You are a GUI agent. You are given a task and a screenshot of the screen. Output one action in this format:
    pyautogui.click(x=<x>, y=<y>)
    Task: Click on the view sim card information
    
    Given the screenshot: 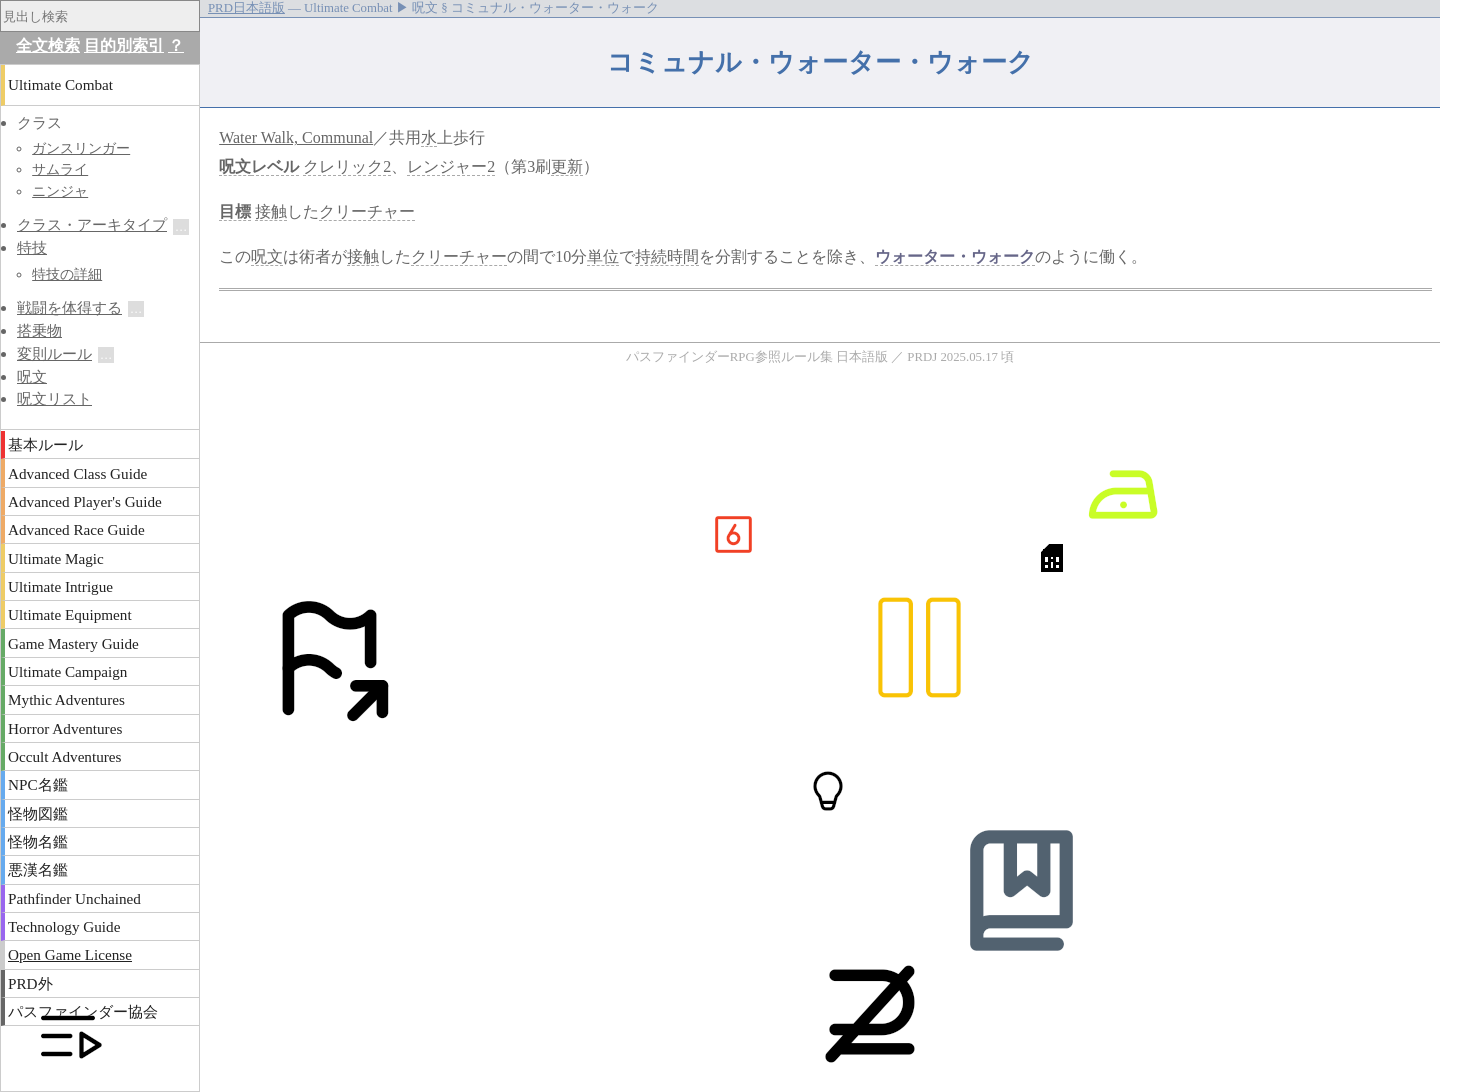 What is the action you would take?
    pyautogui.click(x=1052, y=558)
    